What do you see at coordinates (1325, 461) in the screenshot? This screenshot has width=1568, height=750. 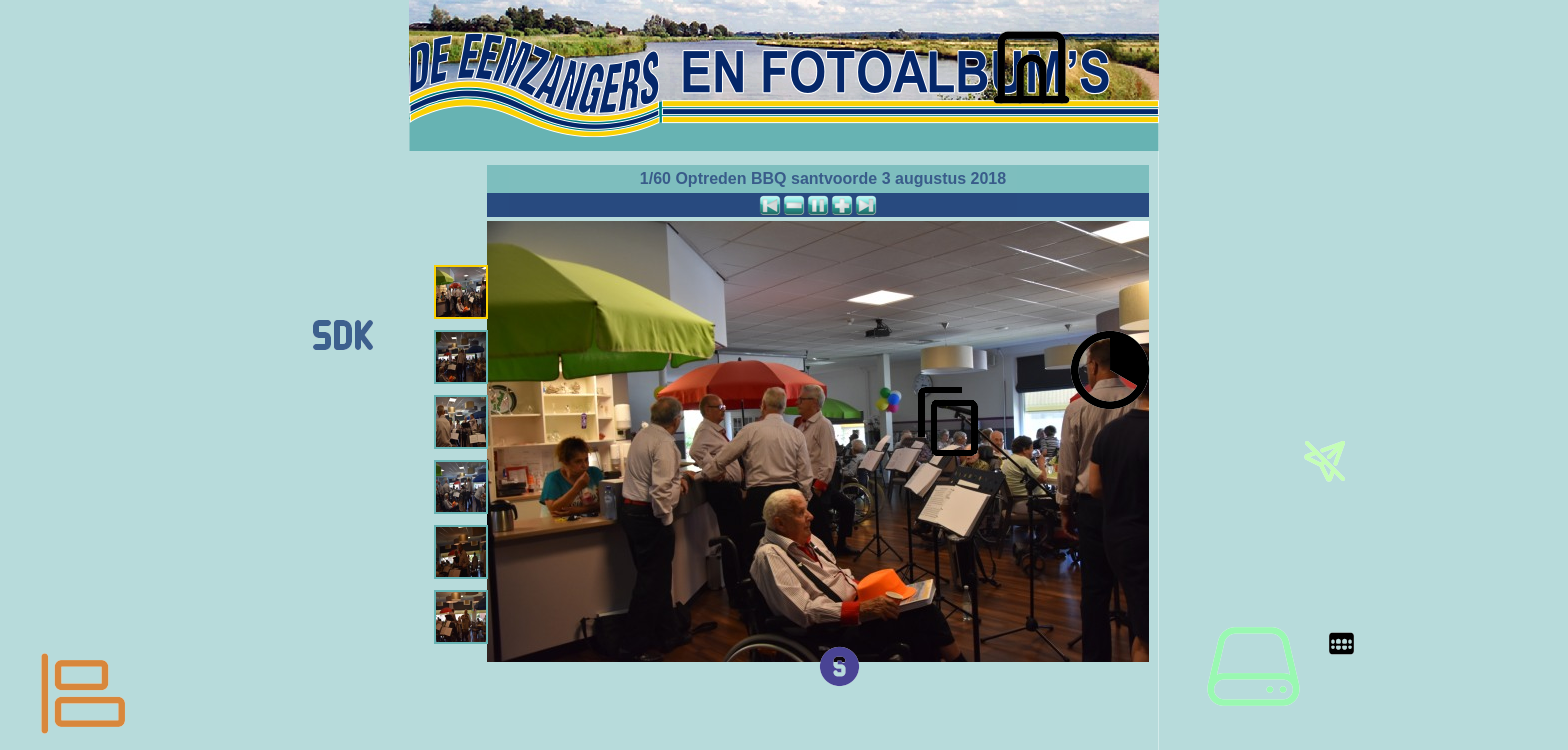 I see `sending is disabled or unavailable` at bounding box center [1325, 461].